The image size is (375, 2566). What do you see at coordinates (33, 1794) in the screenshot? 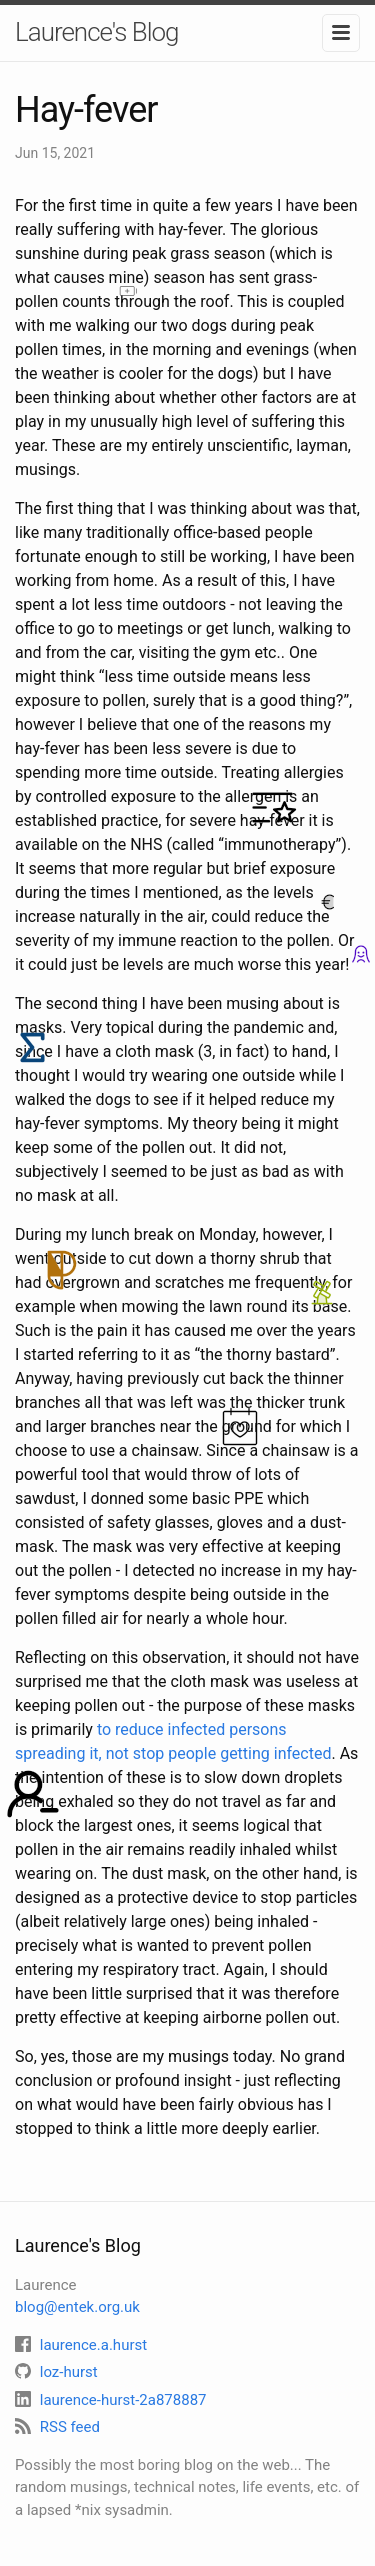
I see `remove a user or contact` at bounding box center [33, 1794].